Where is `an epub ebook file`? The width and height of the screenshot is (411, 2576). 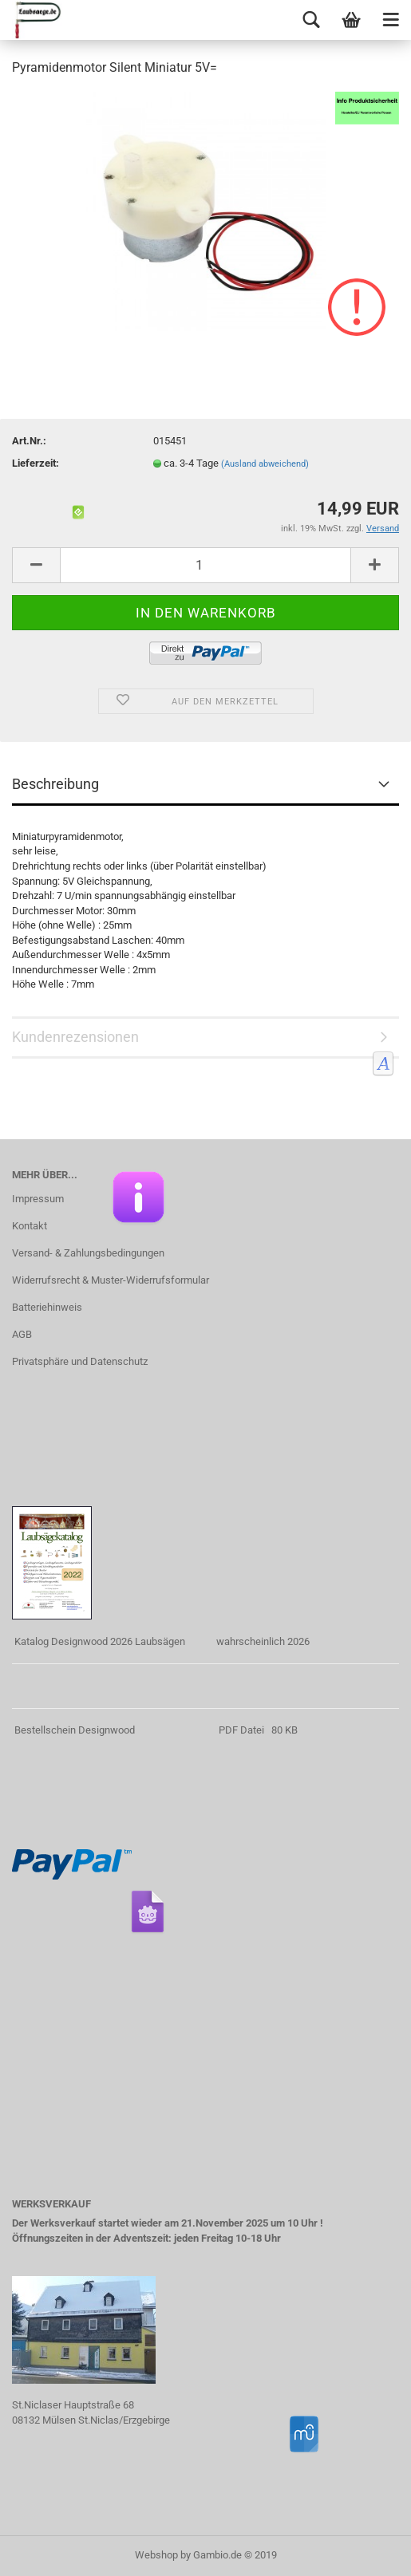
an epub ebook file is located at coordinates (78, 512).